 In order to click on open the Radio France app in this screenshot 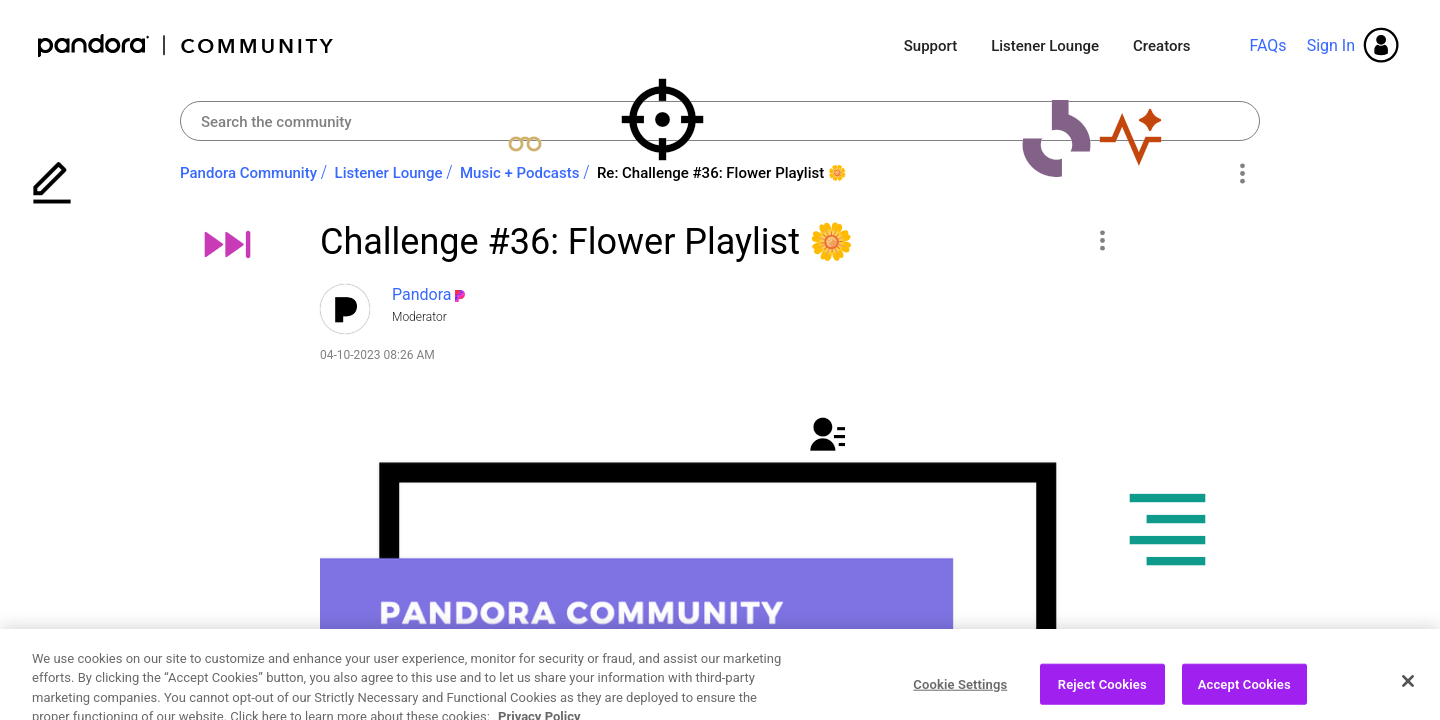, I will do `click(1056, 138)`.